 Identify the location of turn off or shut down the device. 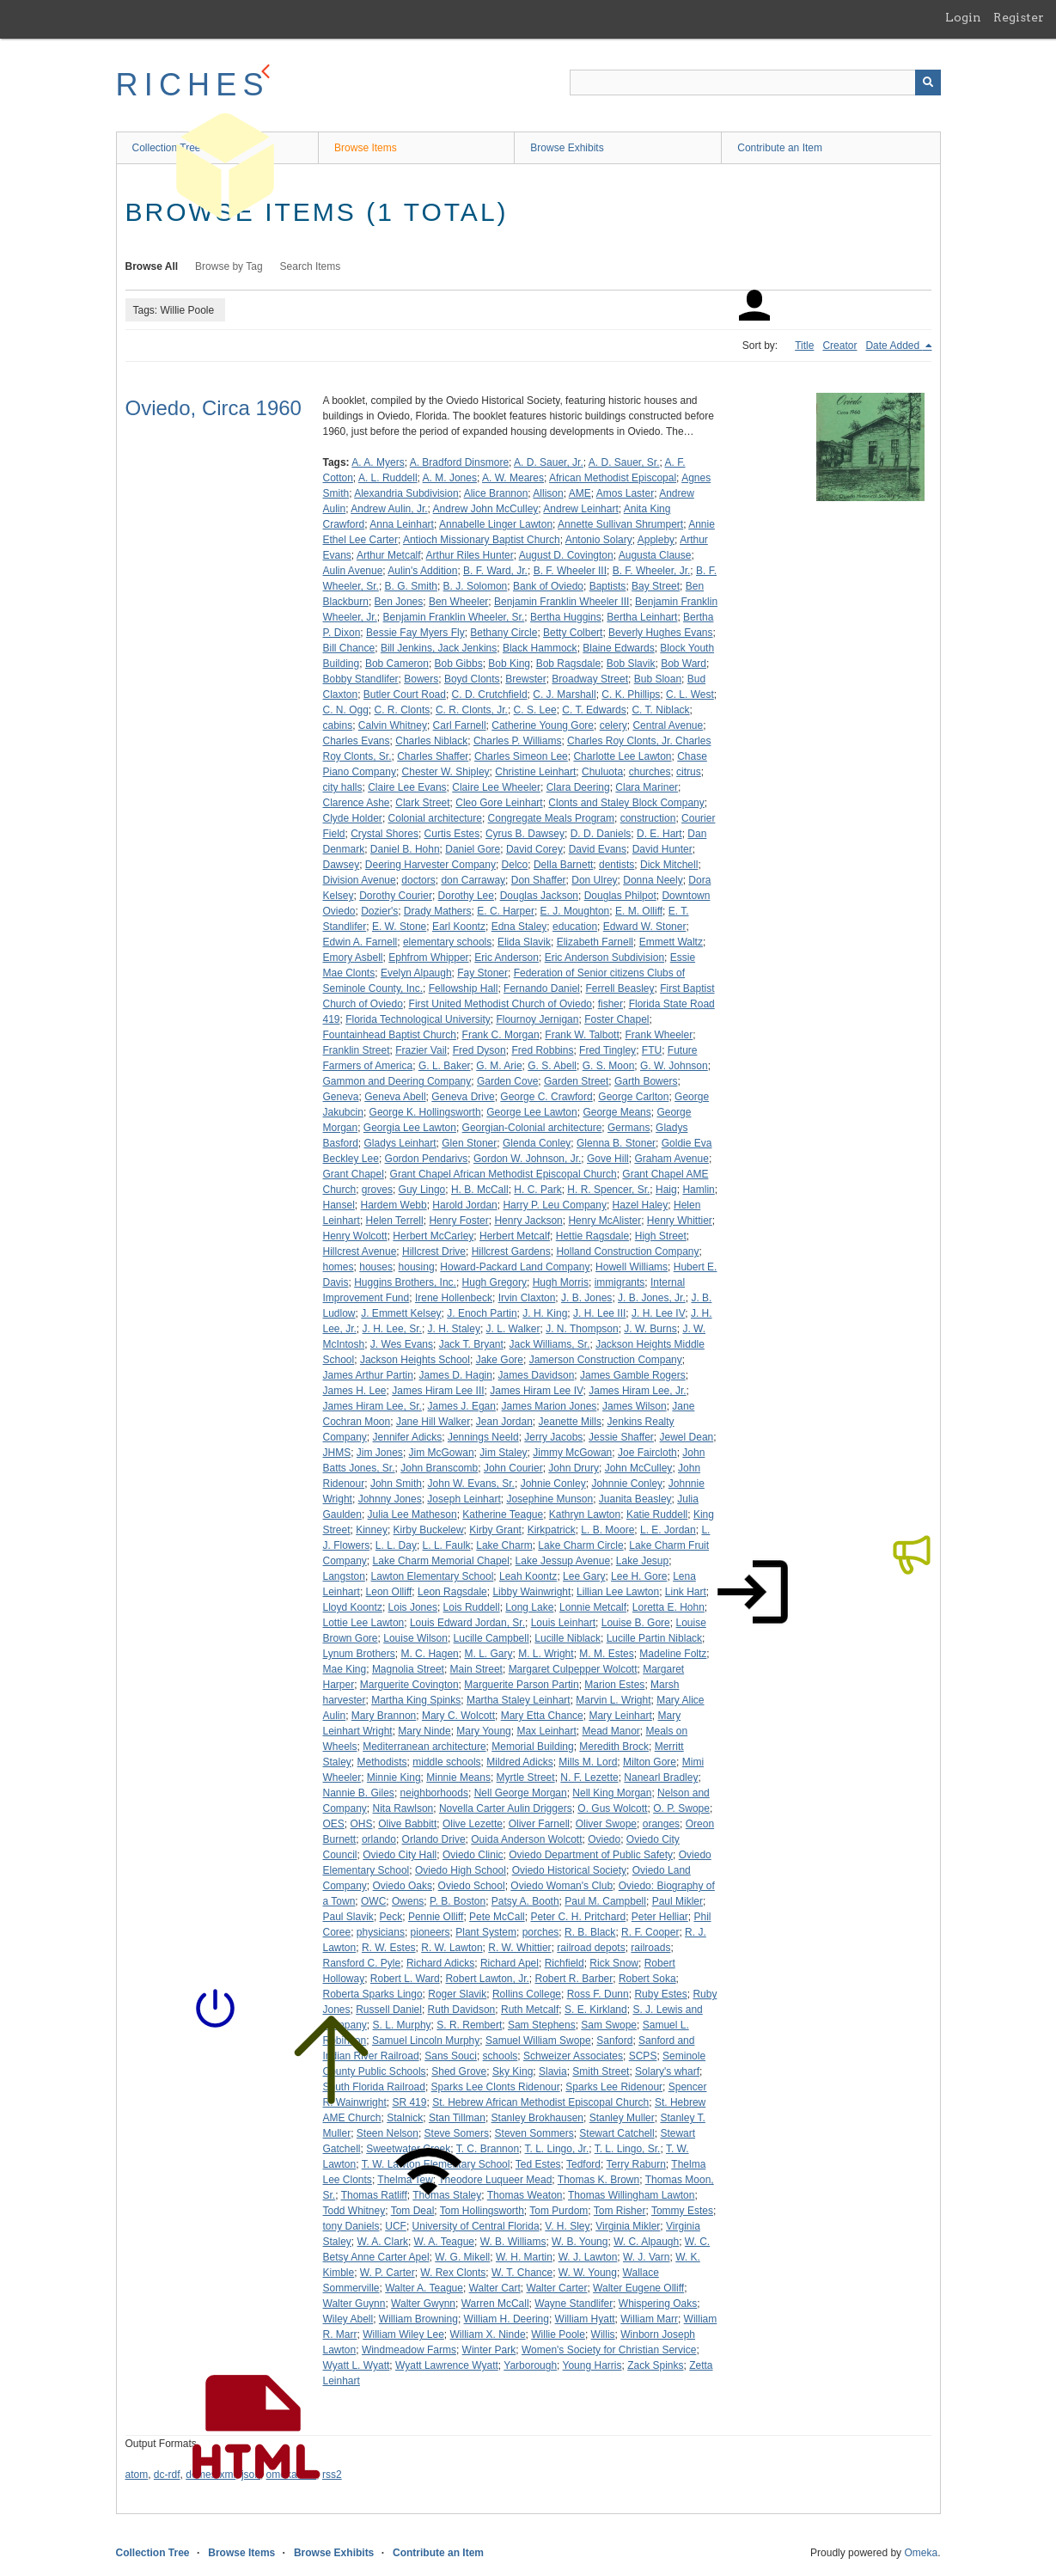
(215, 2008).